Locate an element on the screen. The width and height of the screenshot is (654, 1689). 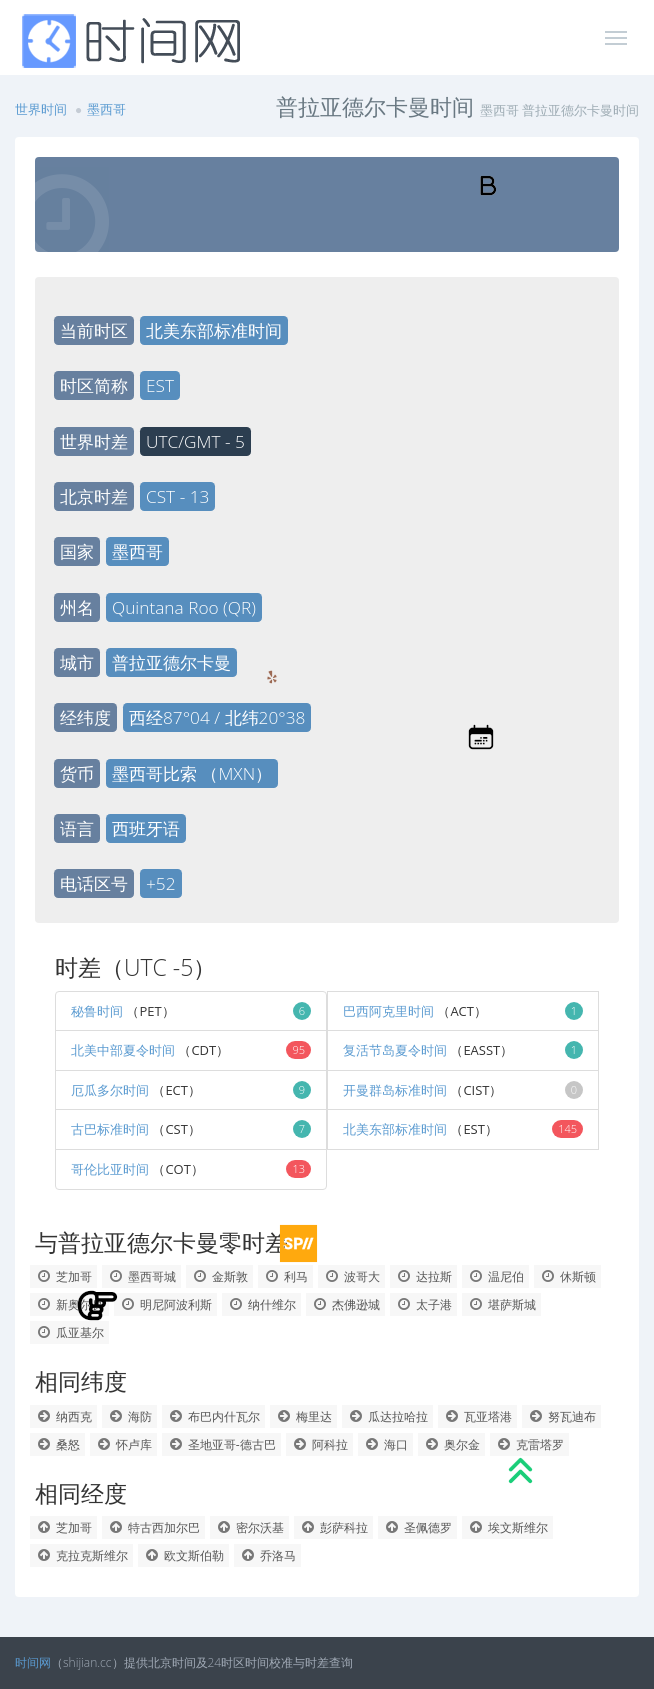
open the yelp app is located at coordinates (272, 677).